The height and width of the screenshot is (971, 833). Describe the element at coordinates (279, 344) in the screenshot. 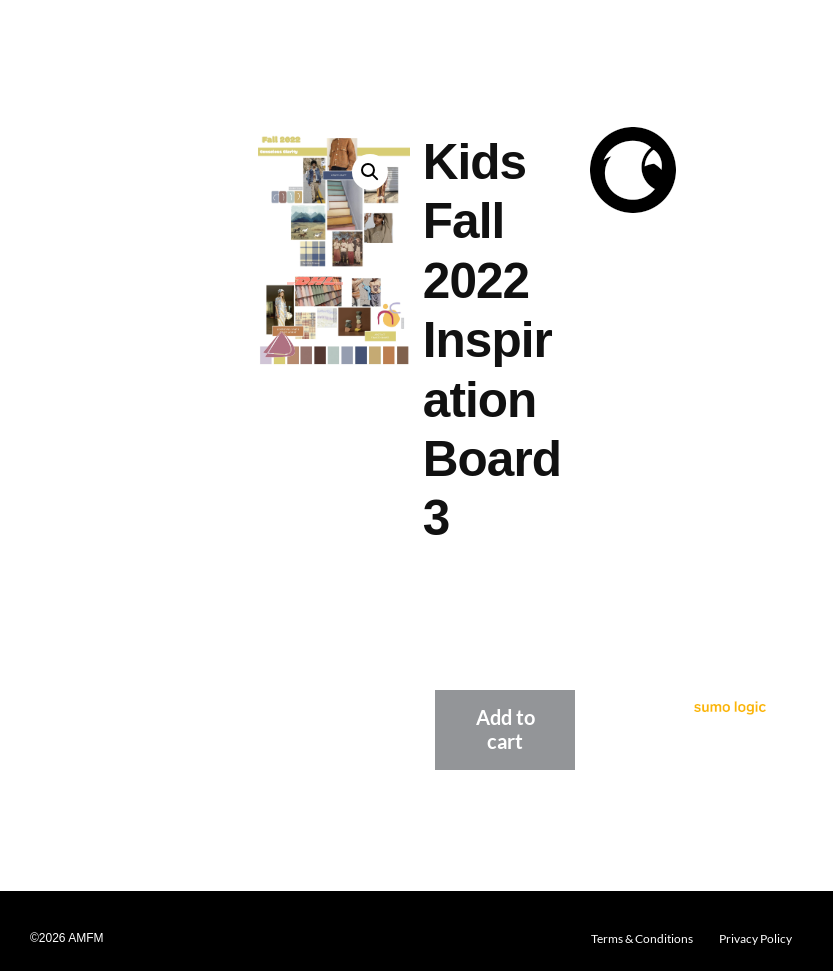

I see `EndeavourOS Linux distribution logo` at that location.